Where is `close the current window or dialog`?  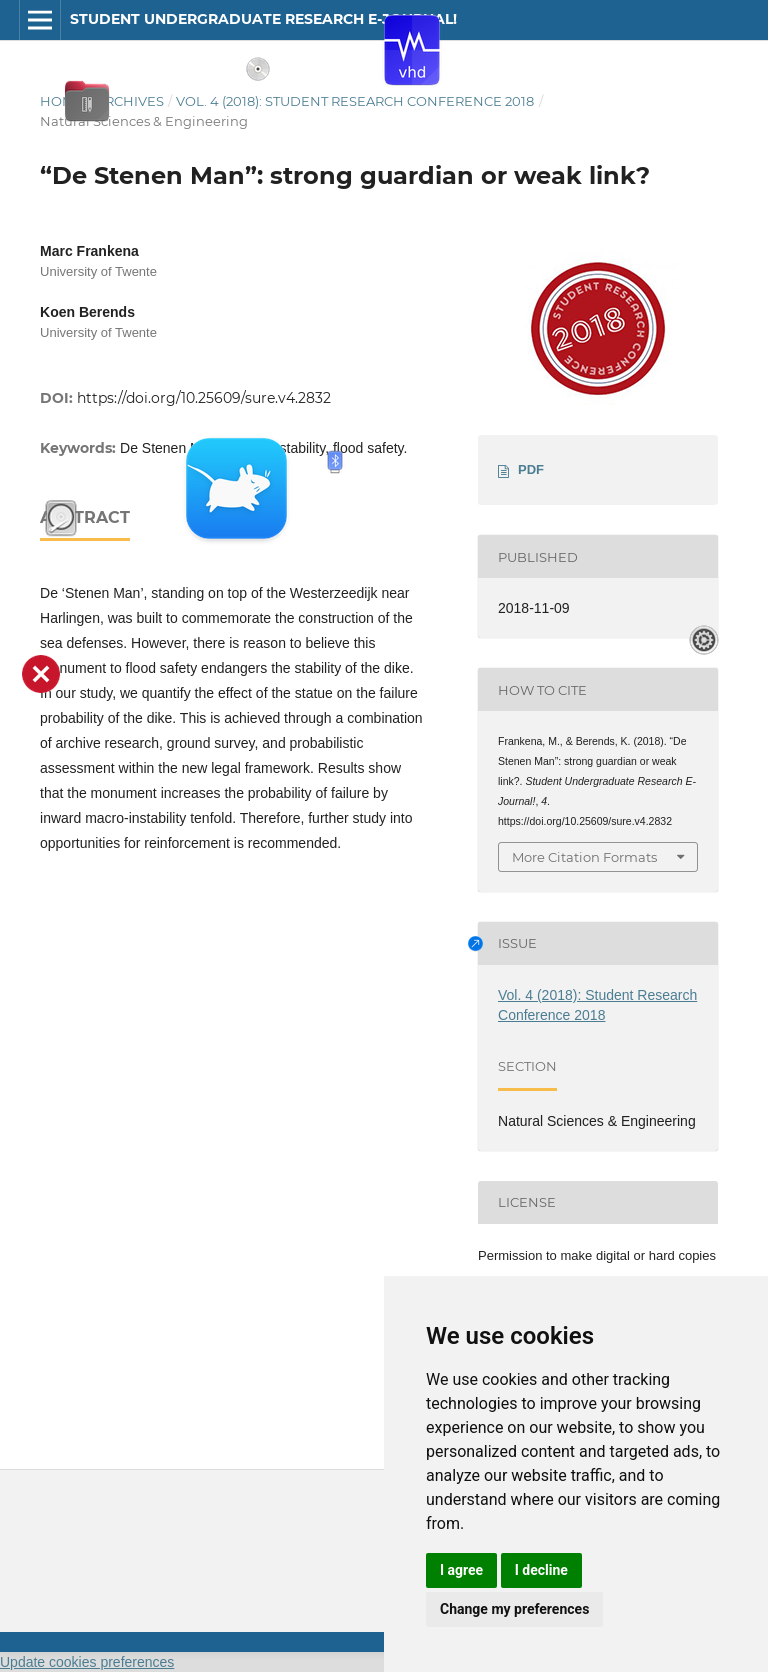 close the current window or dialog is located at coordinates (41, 674).